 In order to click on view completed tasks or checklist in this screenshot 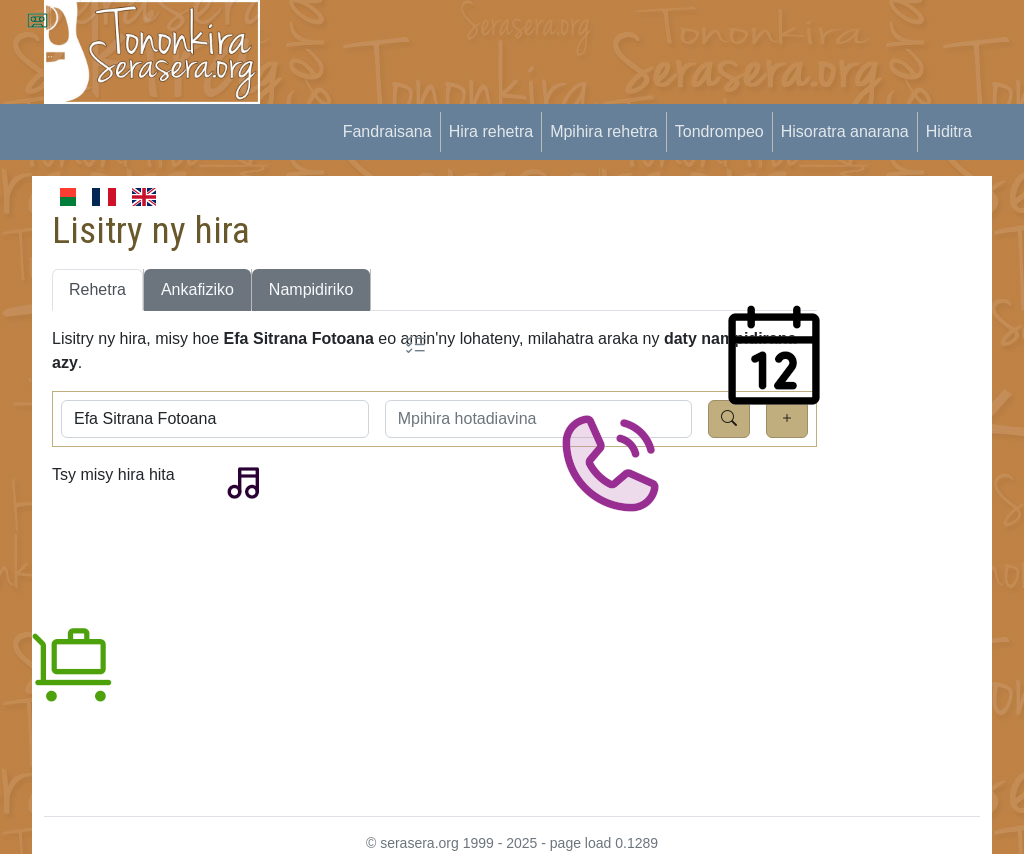, I will do `click(415, 344)`.